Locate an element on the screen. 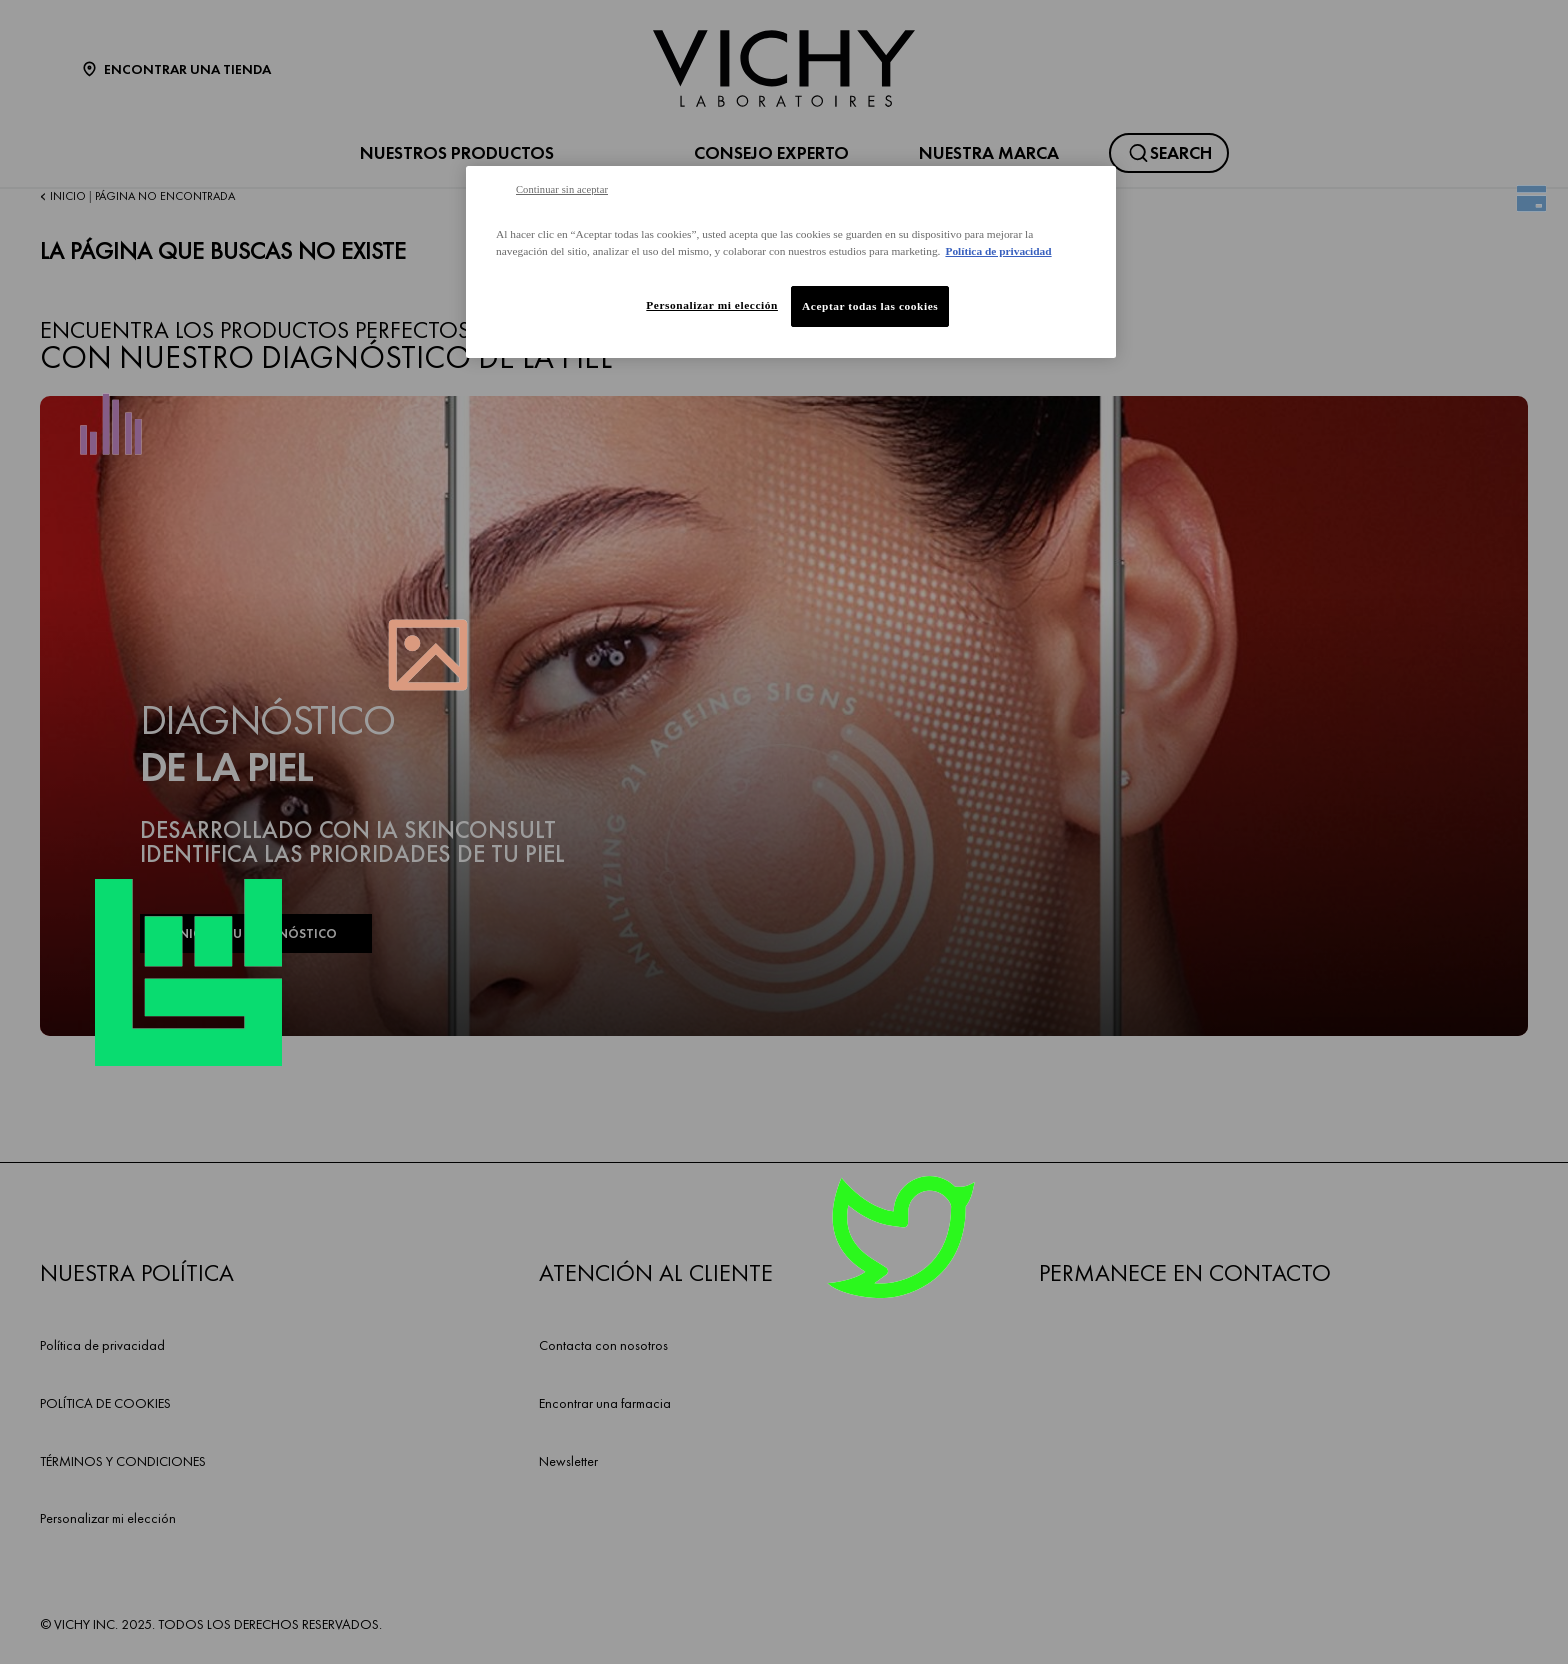 This screenshot has height=1664, width=1568. view grouped bar chart data is located at coordinates (112, 425).